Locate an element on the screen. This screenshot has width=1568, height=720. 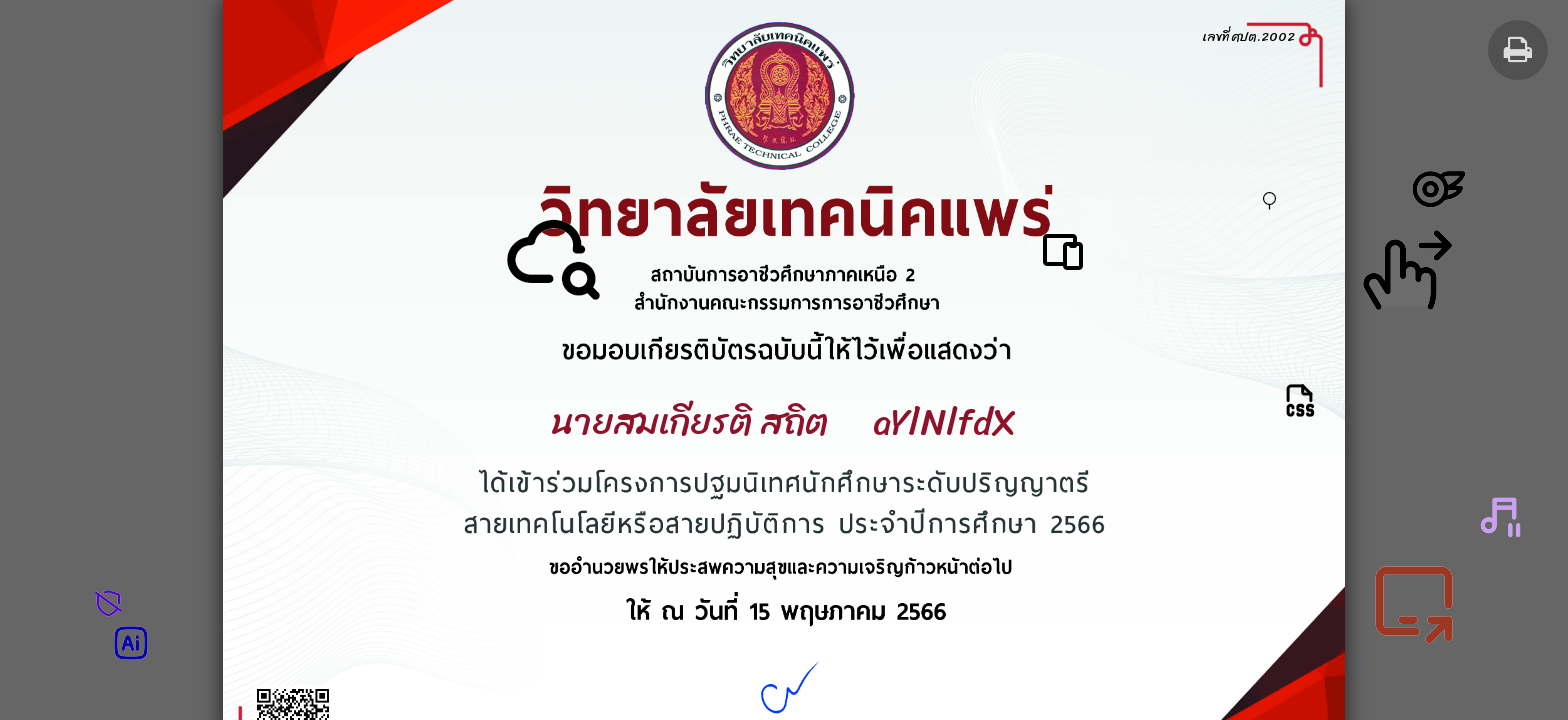
indicates a CSS stylesheet file is located at coordinates (1299, 400).